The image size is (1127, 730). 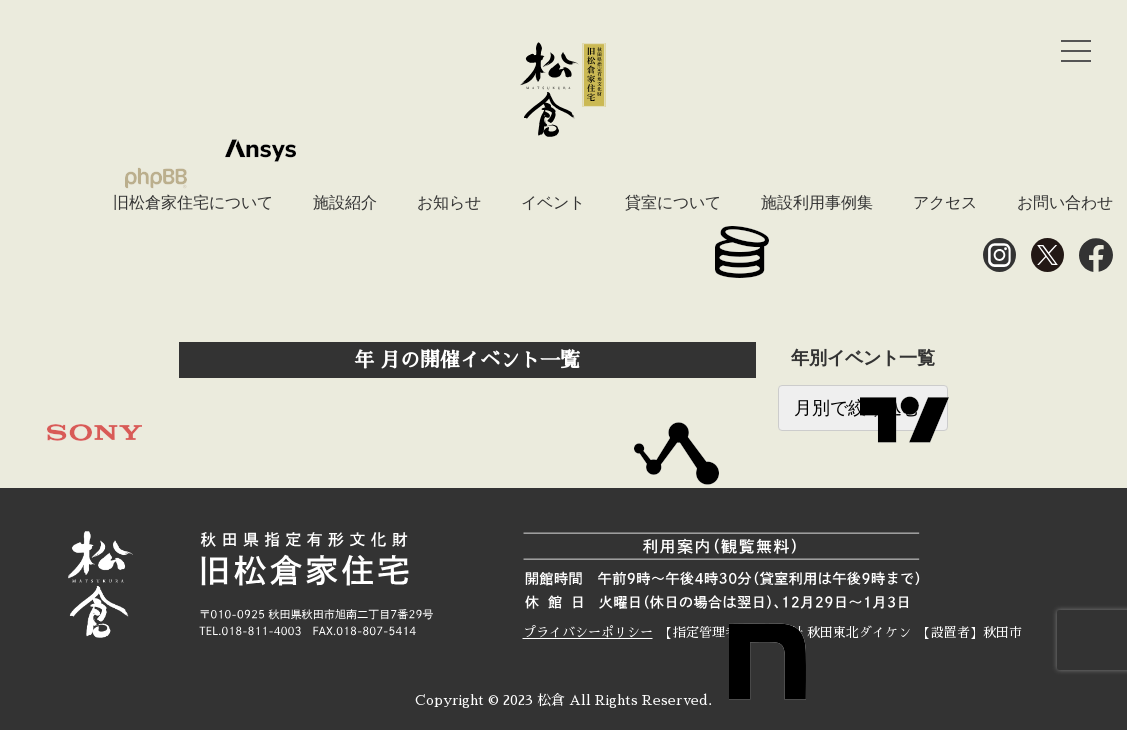 What do you see at coordinates (94, 432) in the screenshot?
I see `sony brand or product identifier` at bounding box center [94, 432].